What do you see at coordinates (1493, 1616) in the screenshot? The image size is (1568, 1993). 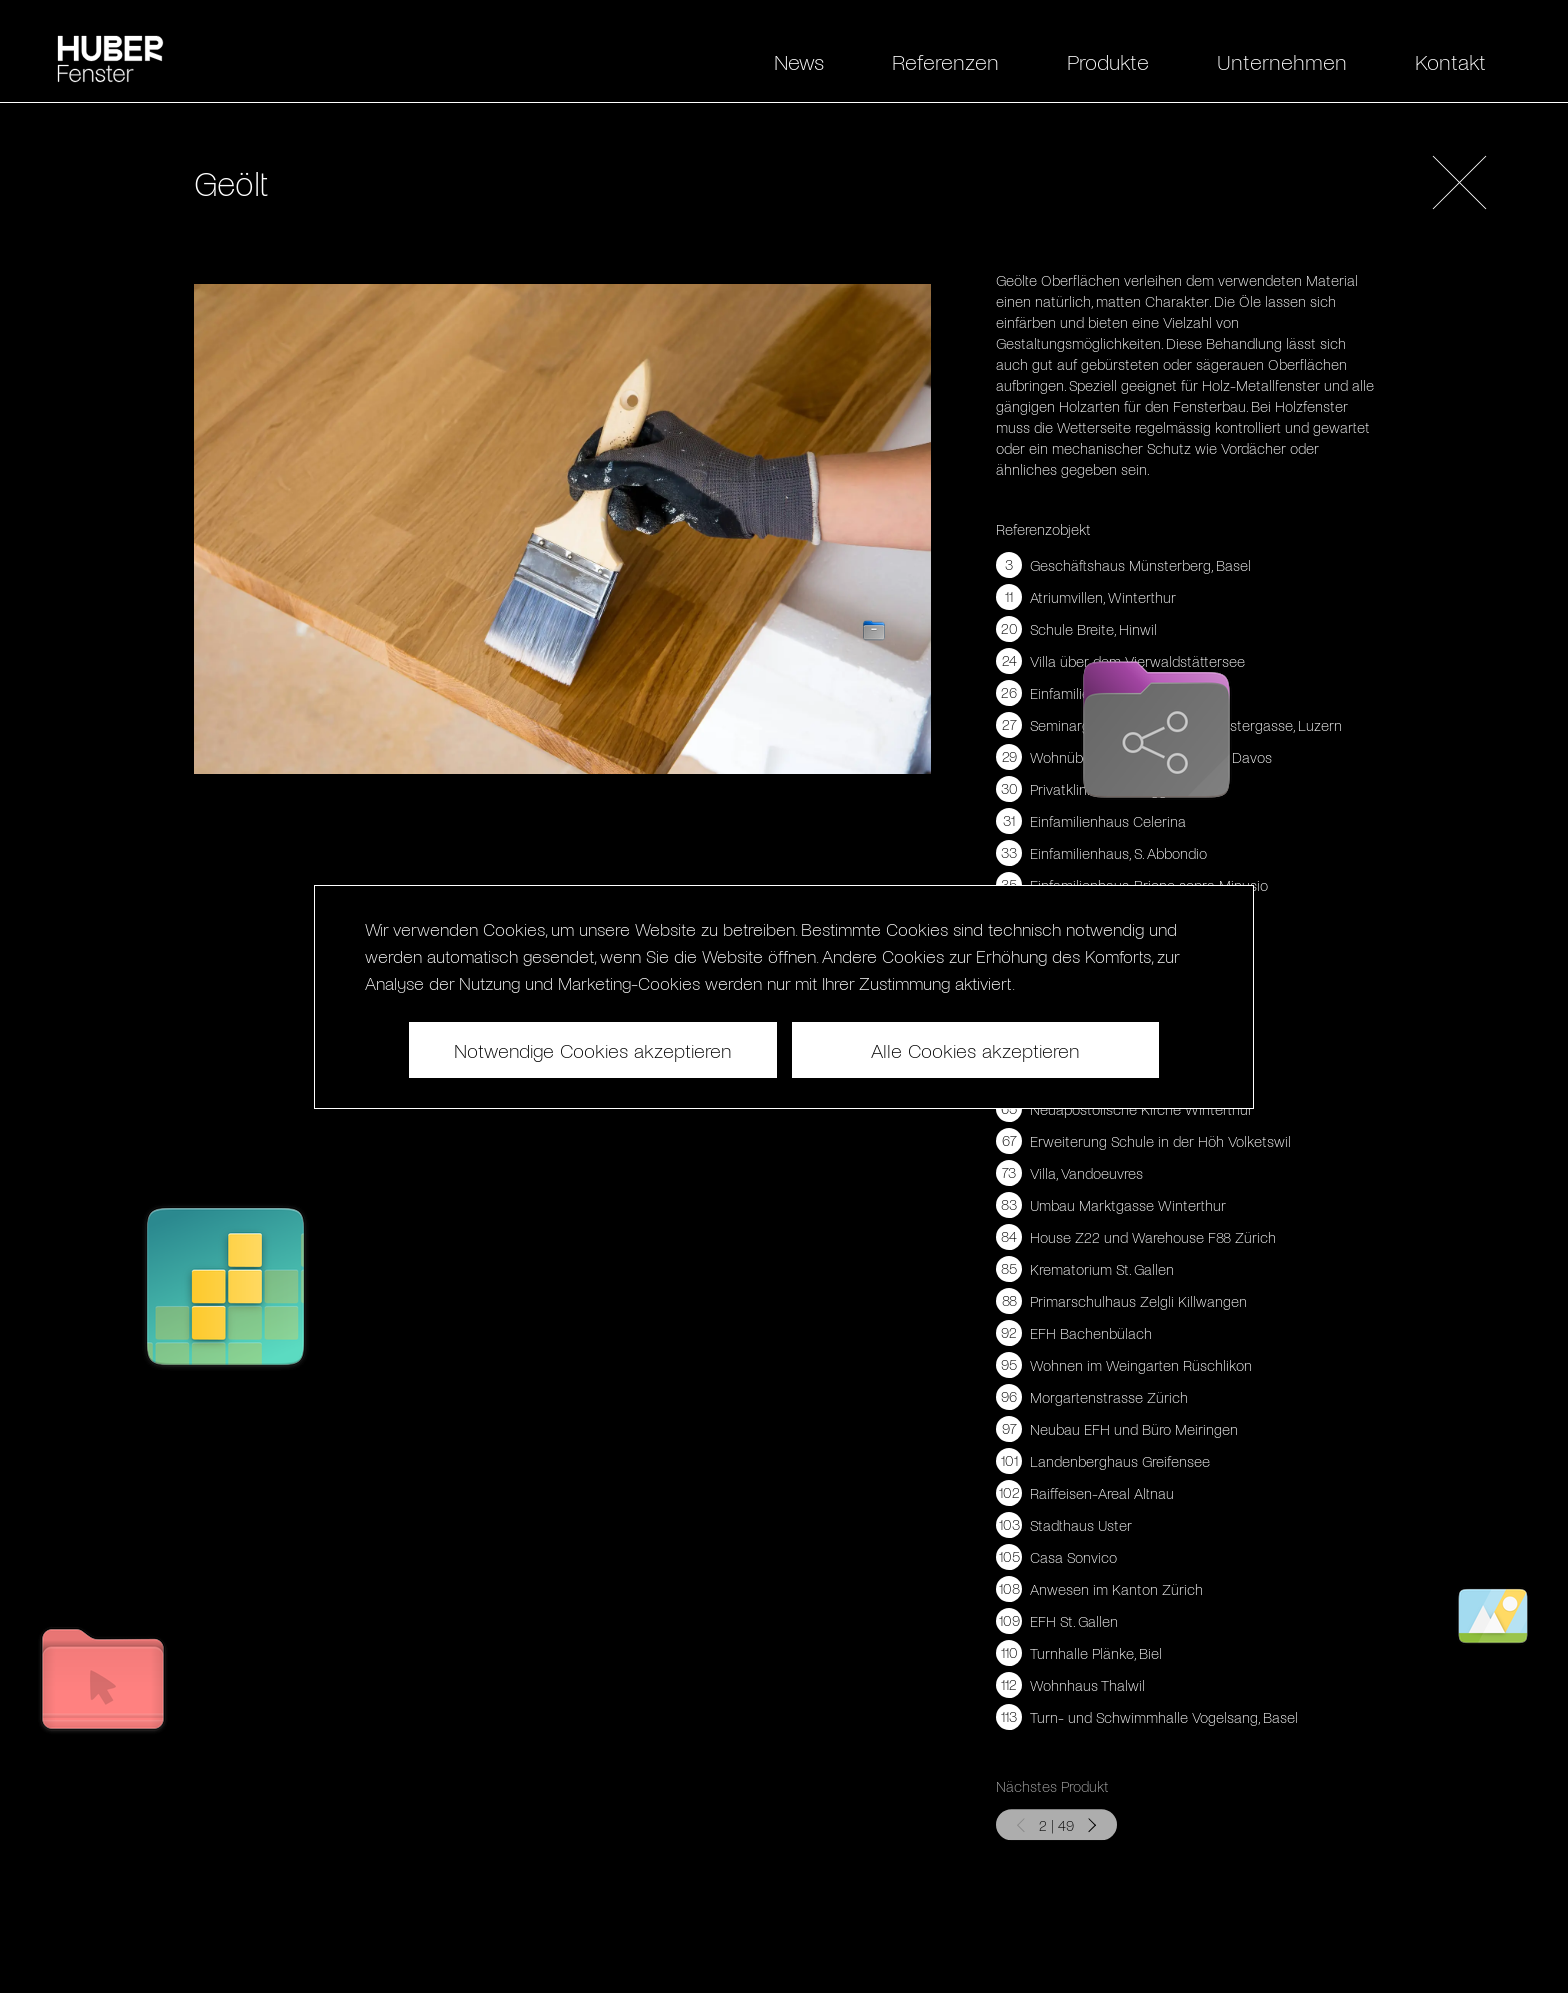 I see `open the photos app` at bounding box center [1493, 1616].